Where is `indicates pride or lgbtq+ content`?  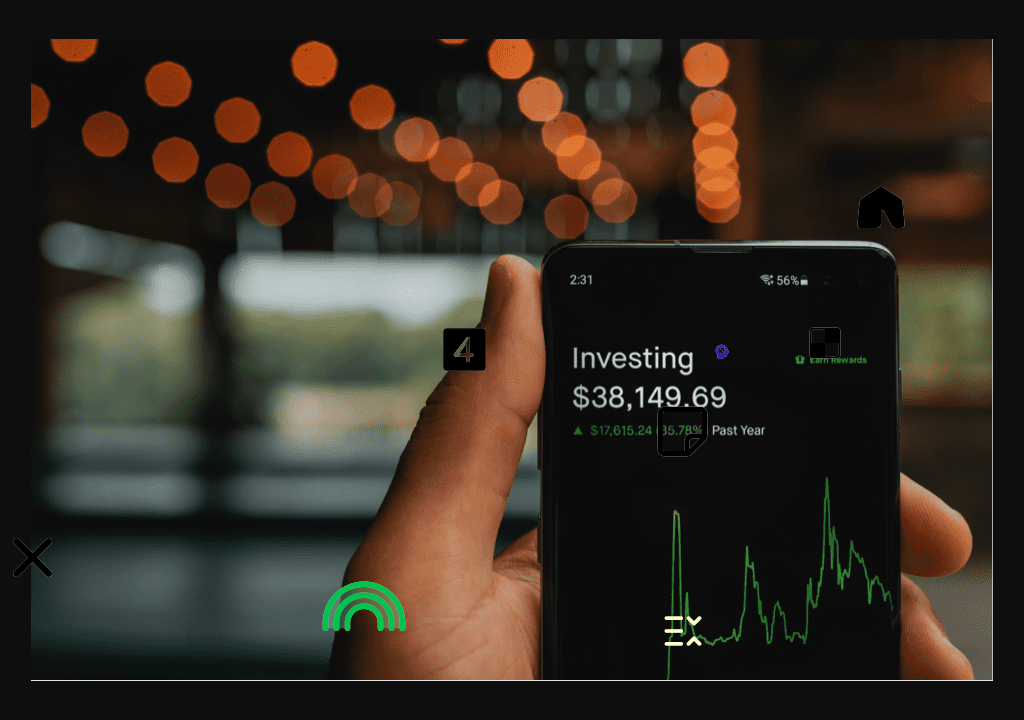 indicates pride or lgbtq+ content is located at coordinates (364, 609).